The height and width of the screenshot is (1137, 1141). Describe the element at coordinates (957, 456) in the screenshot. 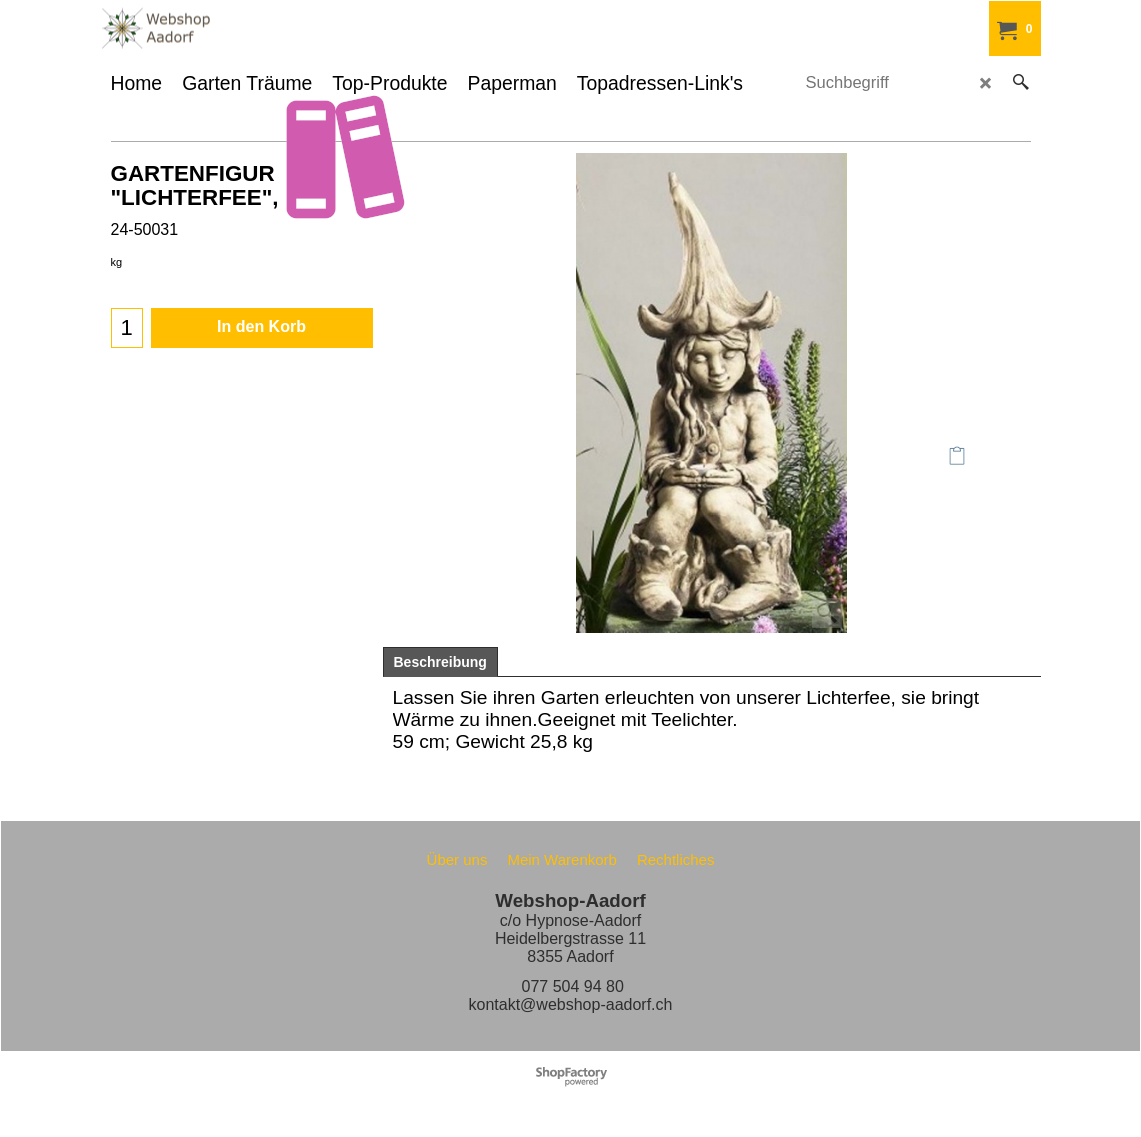

I see `copy to clipboard` at that location.